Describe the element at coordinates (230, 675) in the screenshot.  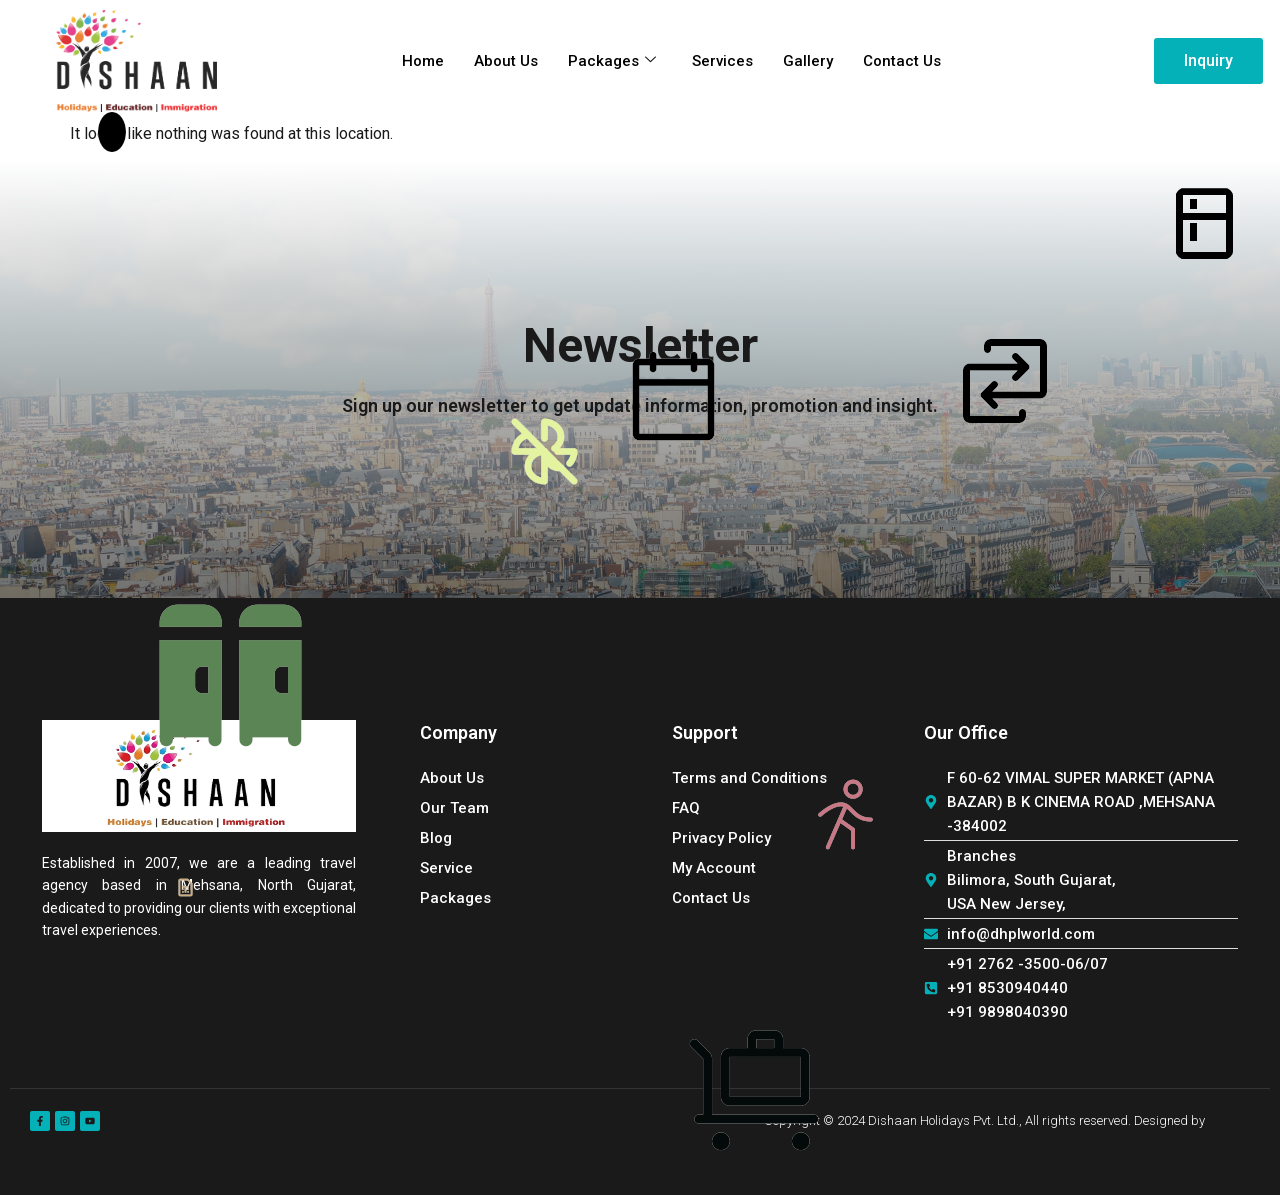
I see `locate nearby portable restrooms` at that location.